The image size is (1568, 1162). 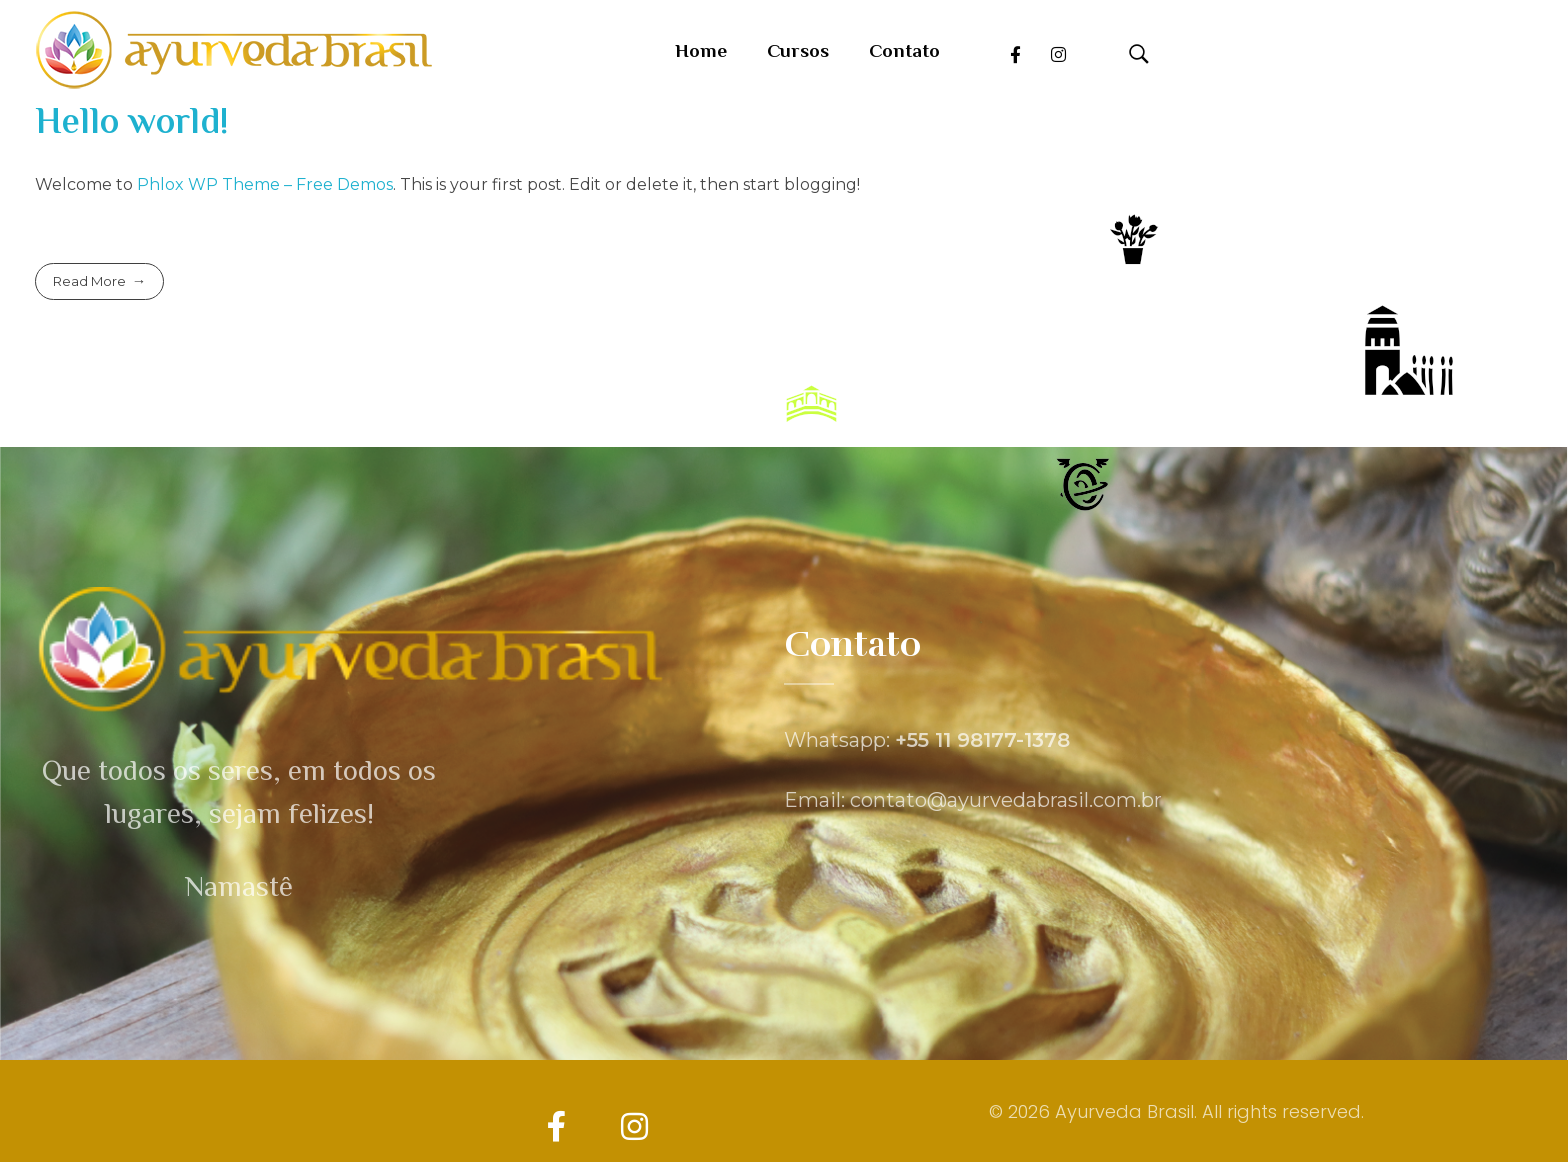 What do you see at coordinates (1133, 239) in the screenshot?
I see `access gardening or plant care features` at bounding box center [1133, 239].